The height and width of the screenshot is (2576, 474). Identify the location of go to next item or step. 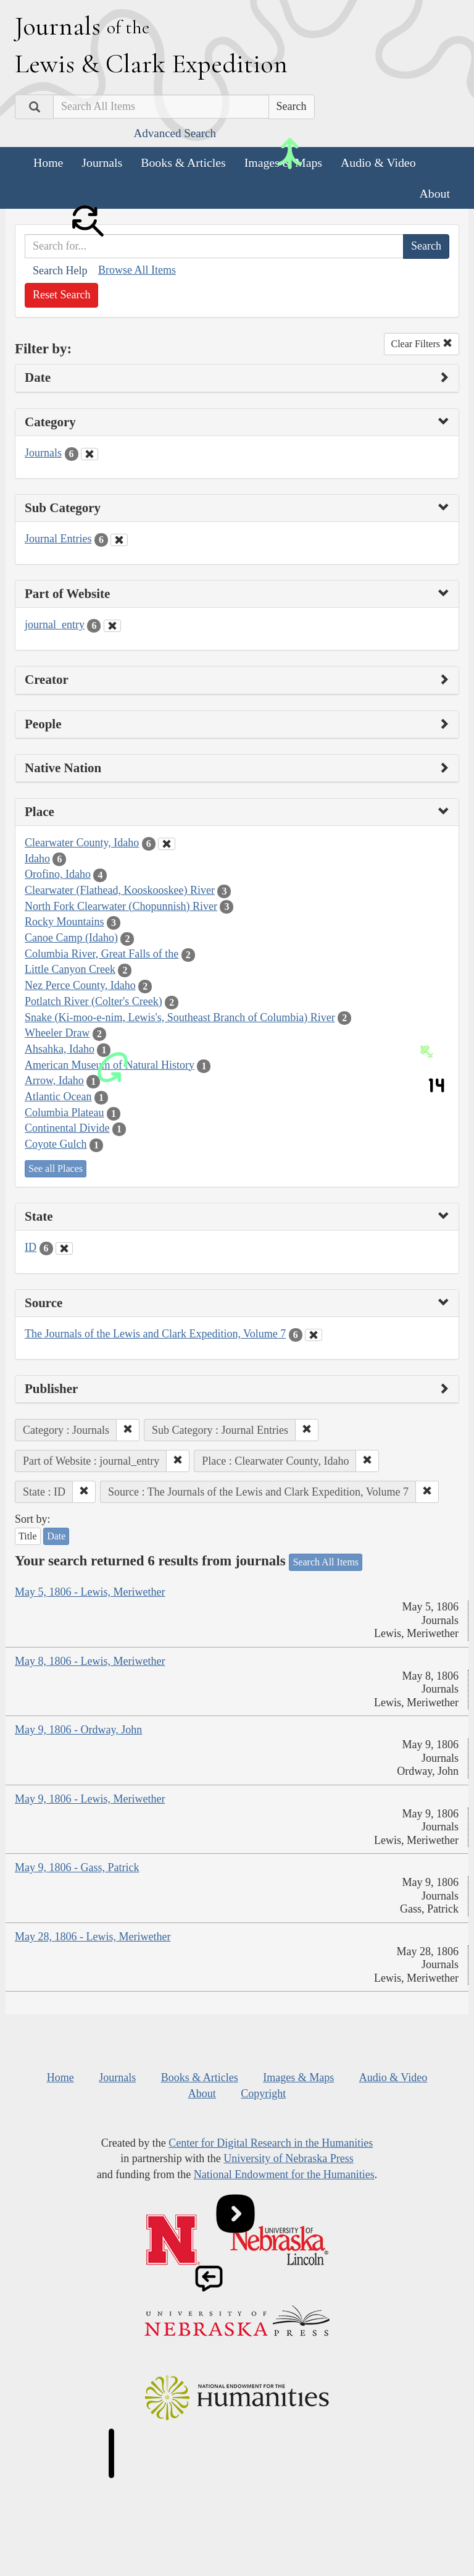
(235, 2213).